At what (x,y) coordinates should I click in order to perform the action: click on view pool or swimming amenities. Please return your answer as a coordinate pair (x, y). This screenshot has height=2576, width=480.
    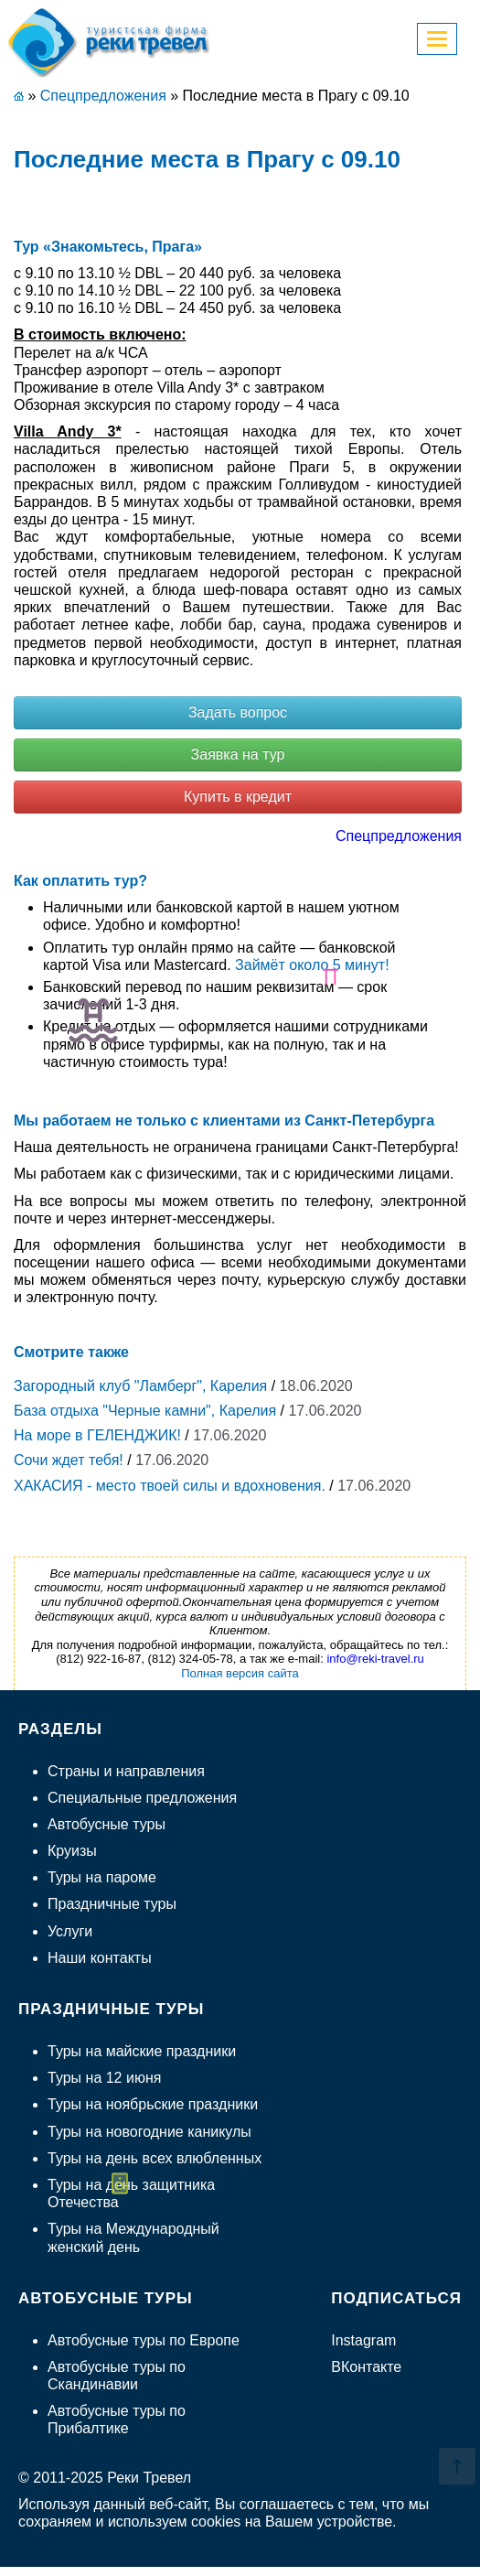
    Looking at the image, I should click on (93, 1020).